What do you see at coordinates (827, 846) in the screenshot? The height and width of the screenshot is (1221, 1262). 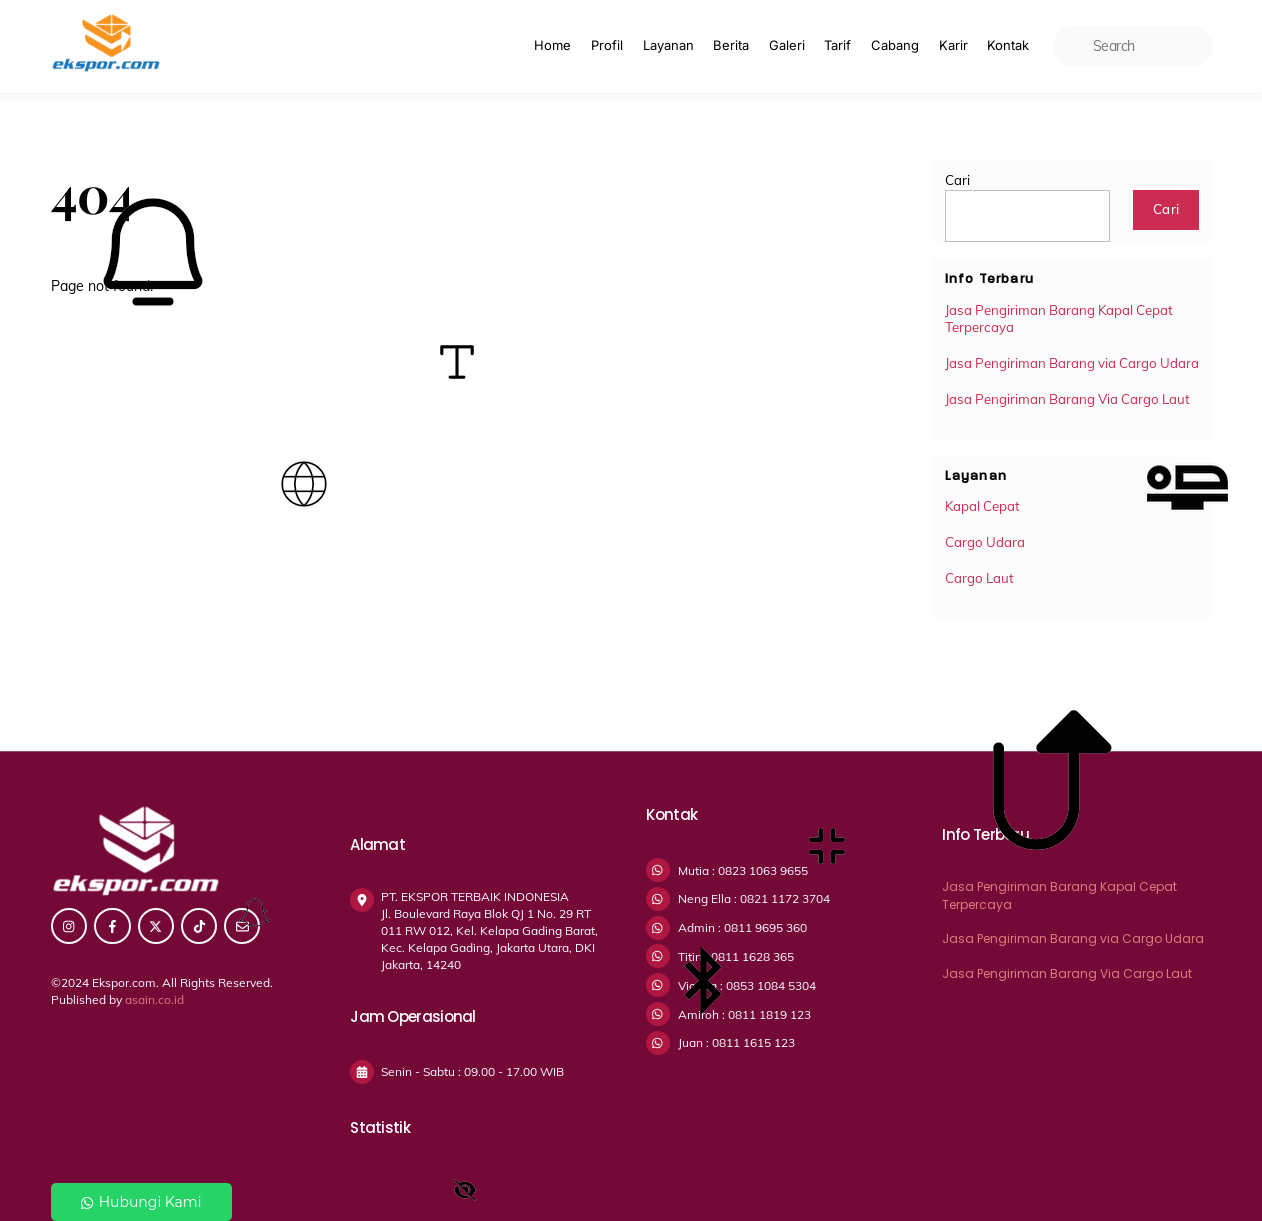 I see `exit fullscreen mode` at bounding box center [827, 846].